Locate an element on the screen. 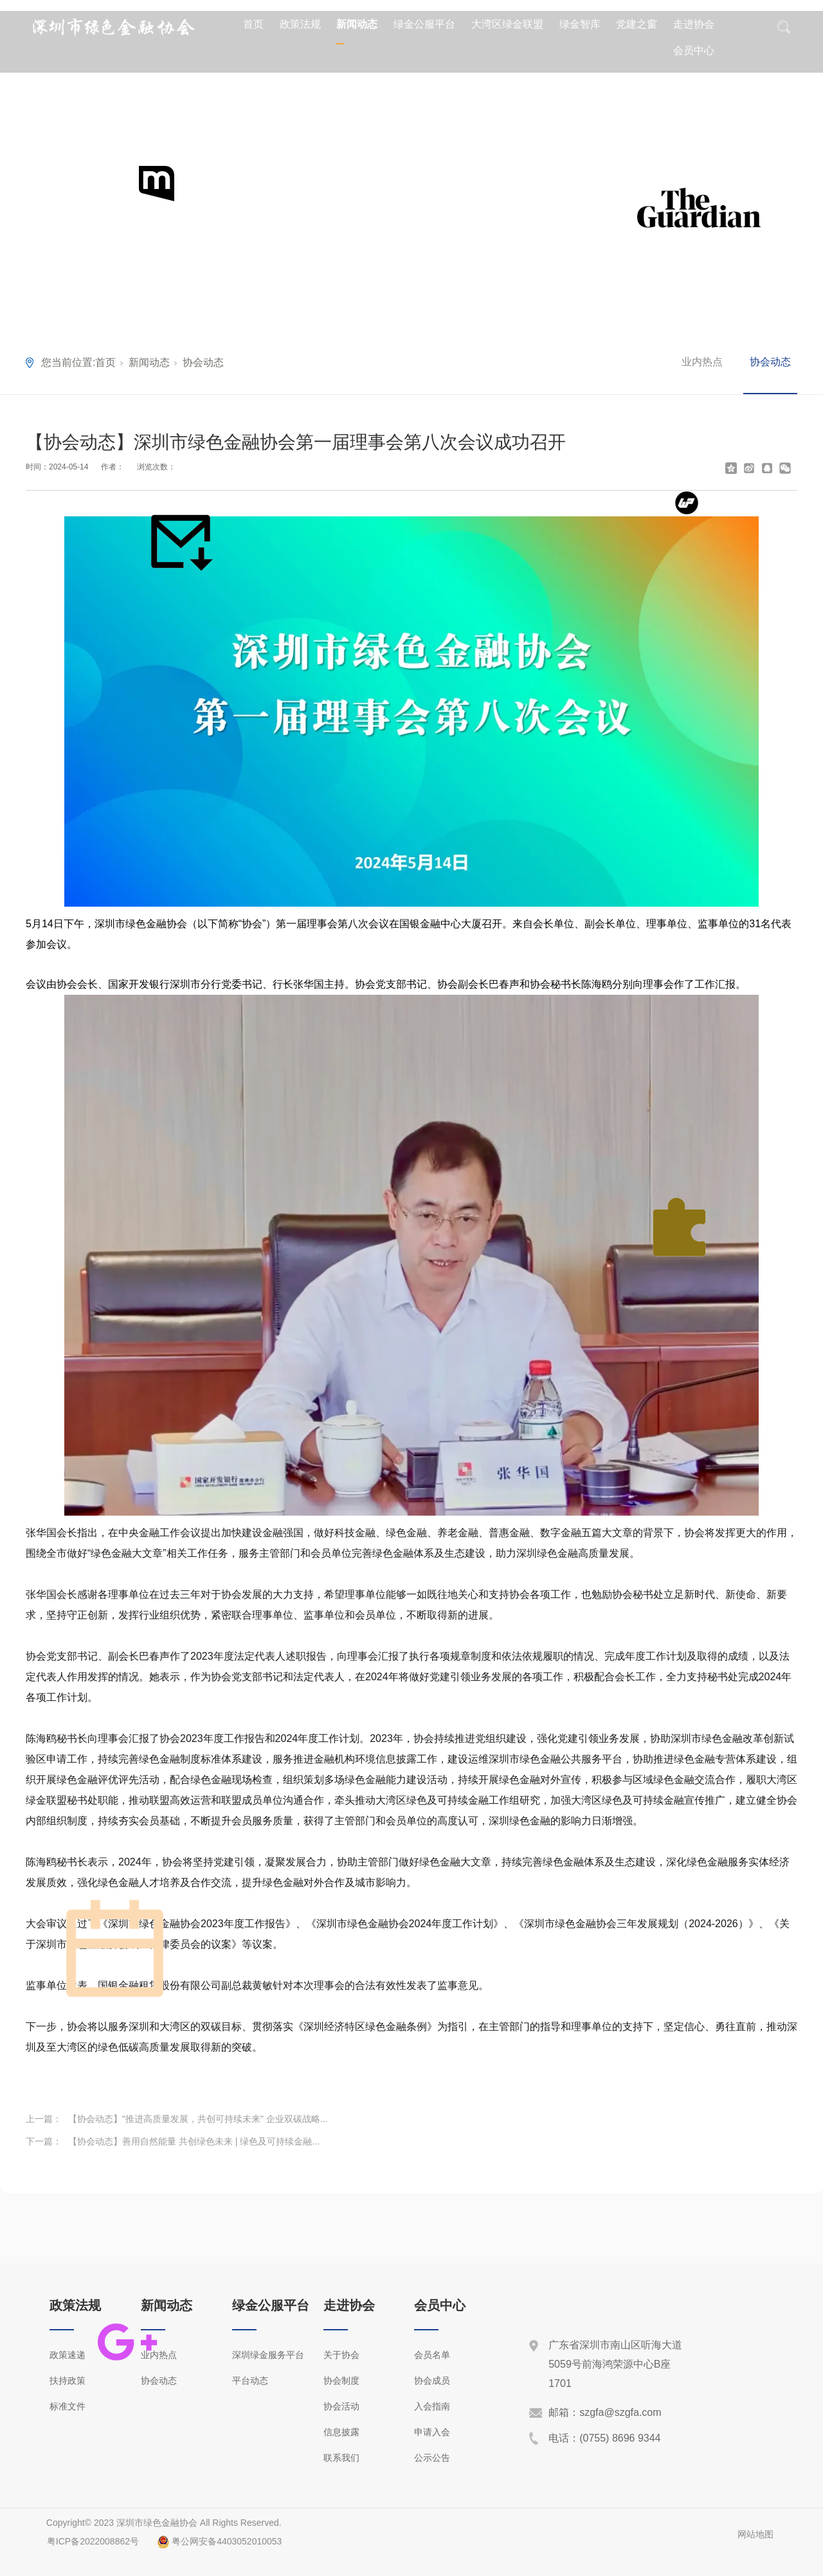  access plugins or extensions is located at coordinates (679, 1229).